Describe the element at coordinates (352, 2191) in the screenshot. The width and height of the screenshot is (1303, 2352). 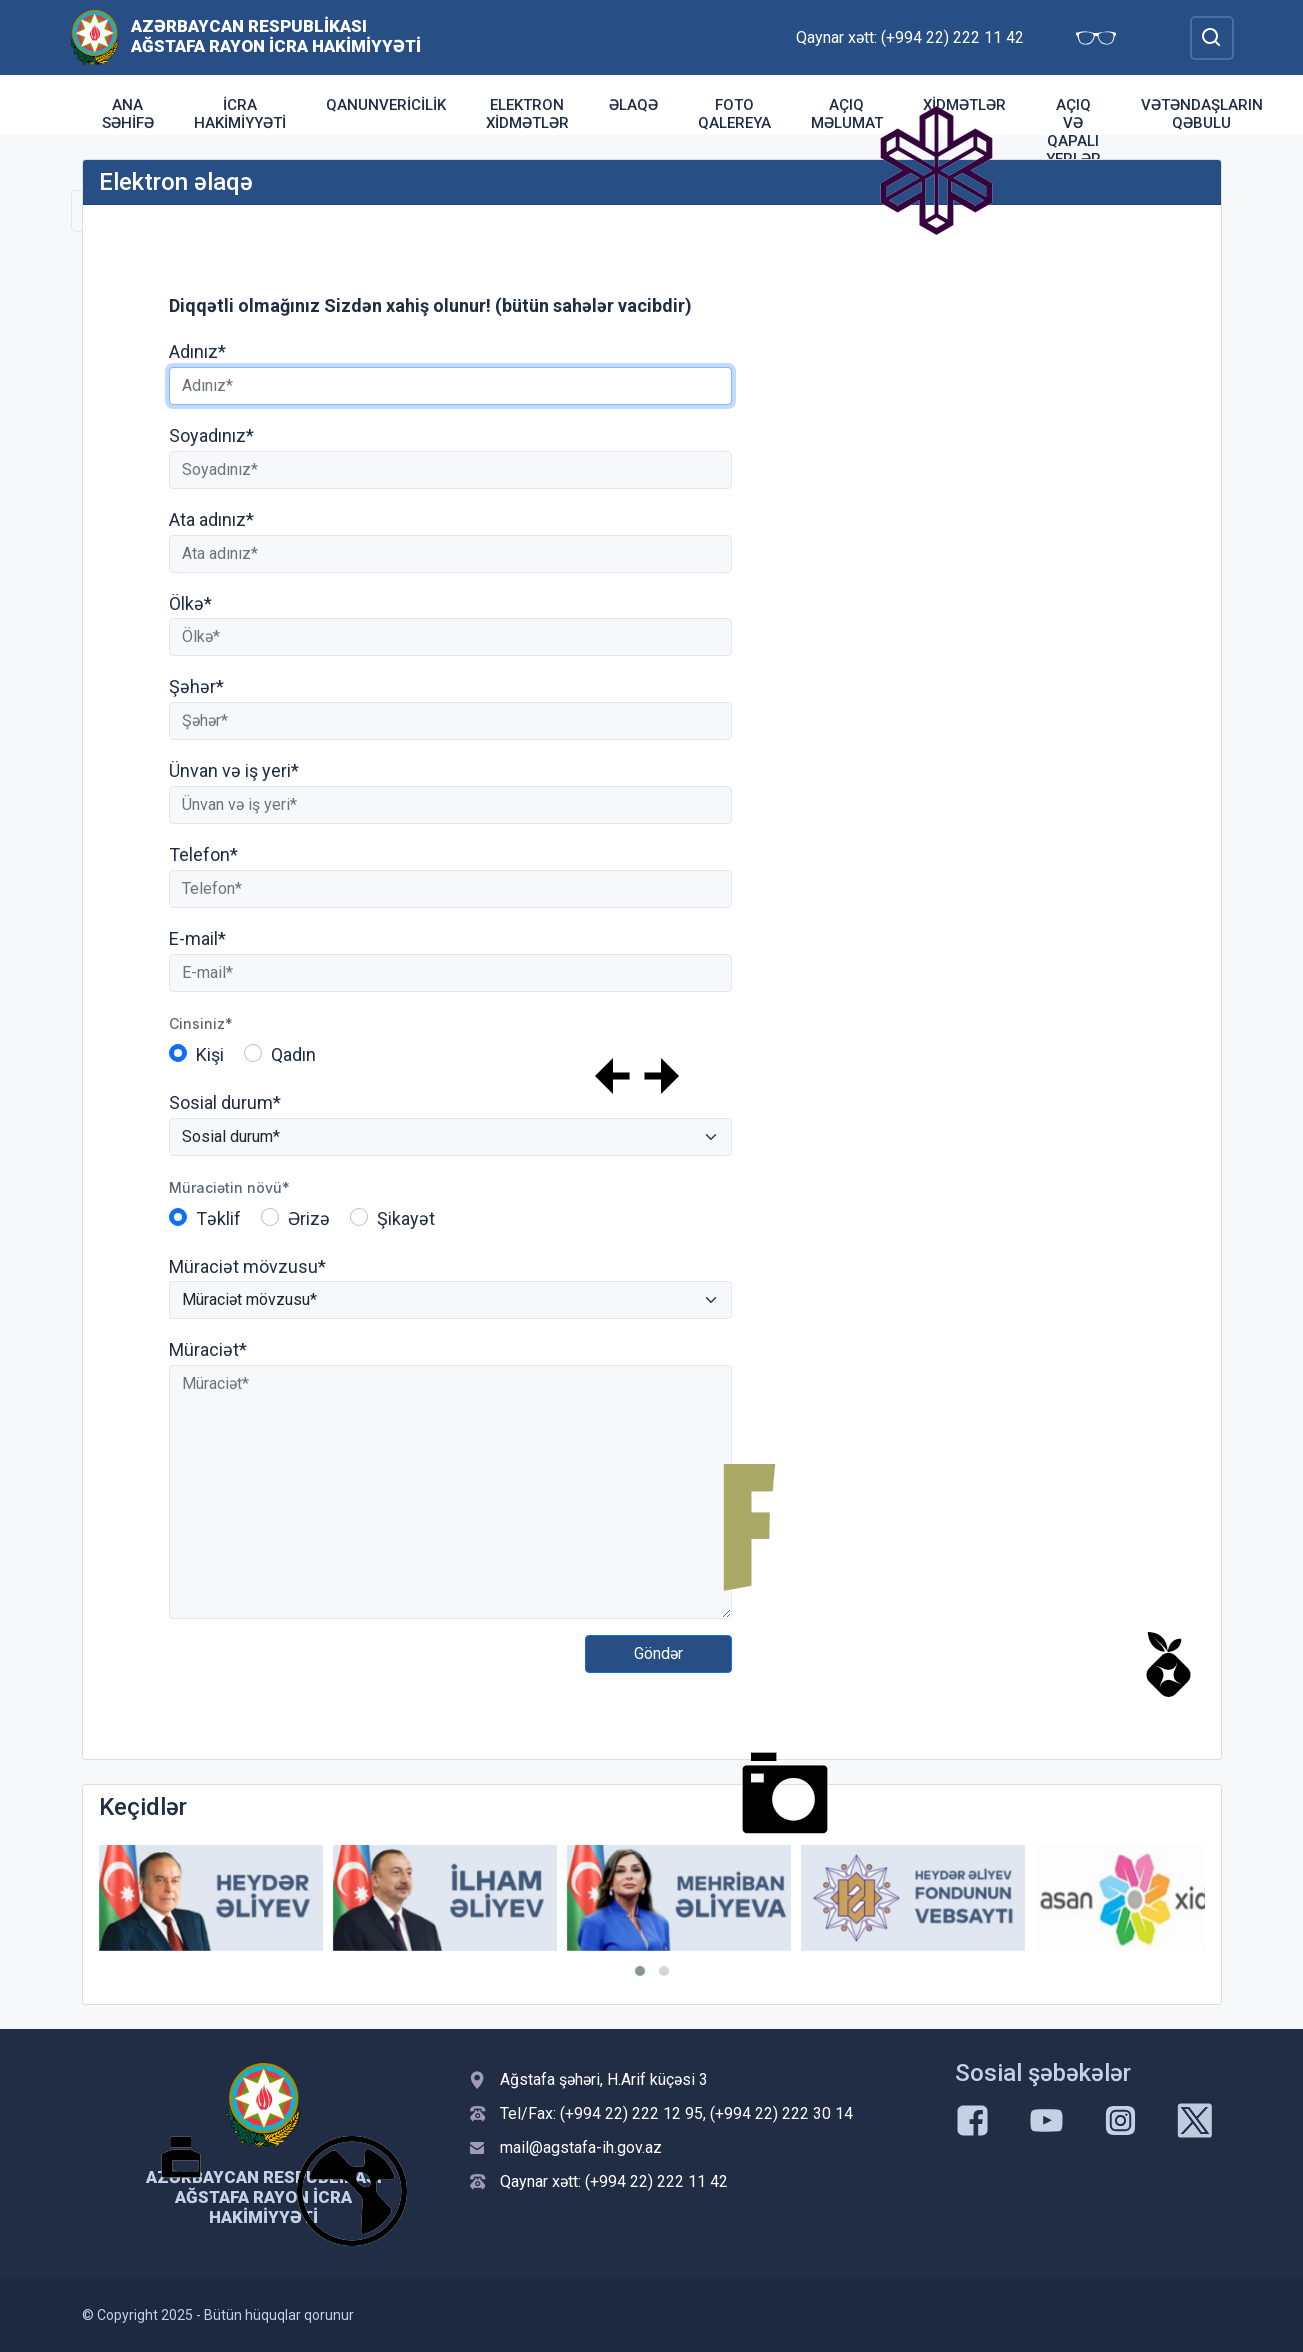
I see `open Nuke compositing software` at that location.